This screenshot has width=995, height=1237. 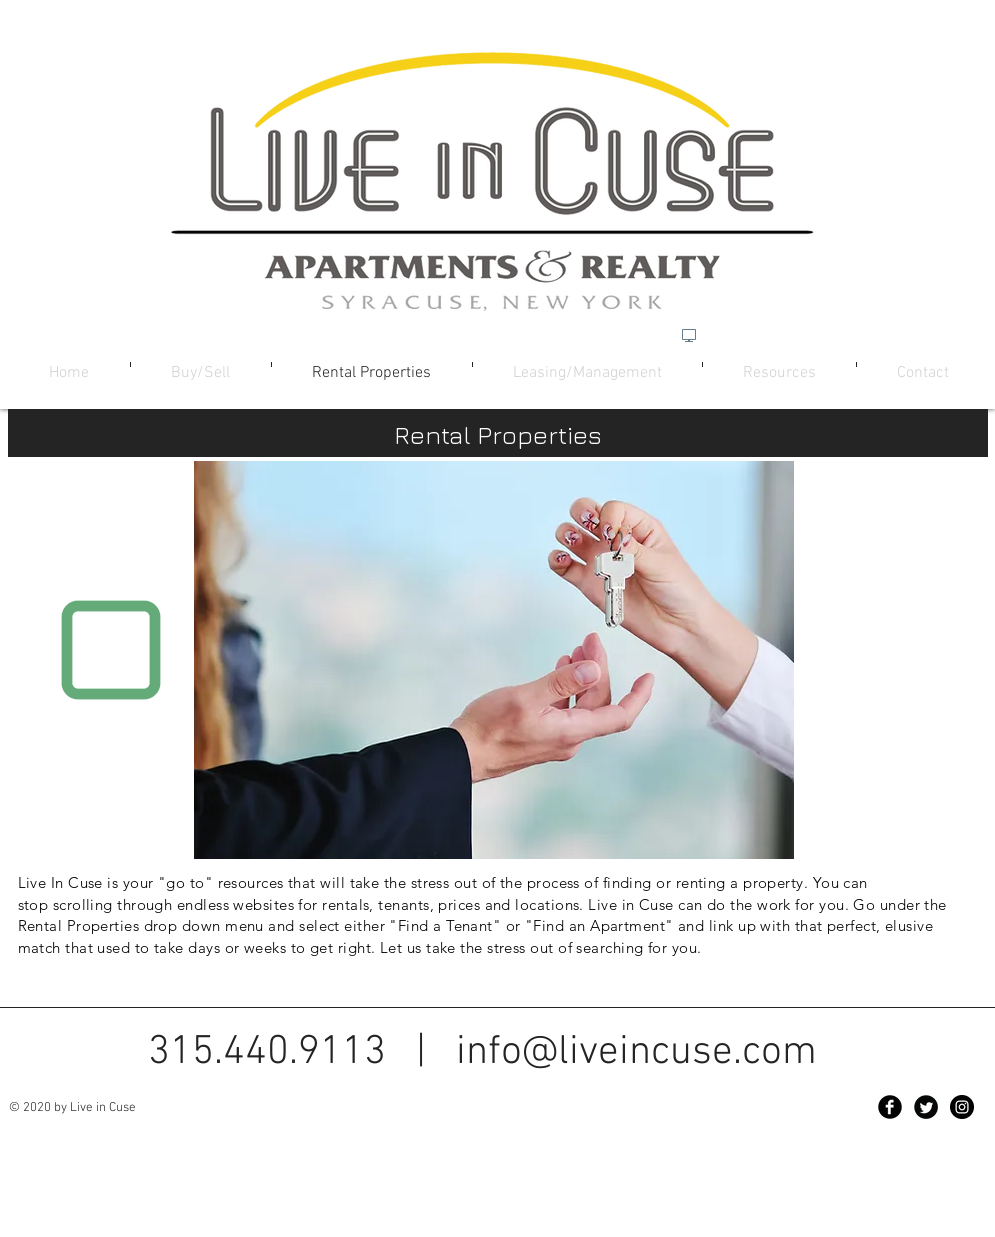 I want to click on access virtual machine settings, so click(x=689, y=335).